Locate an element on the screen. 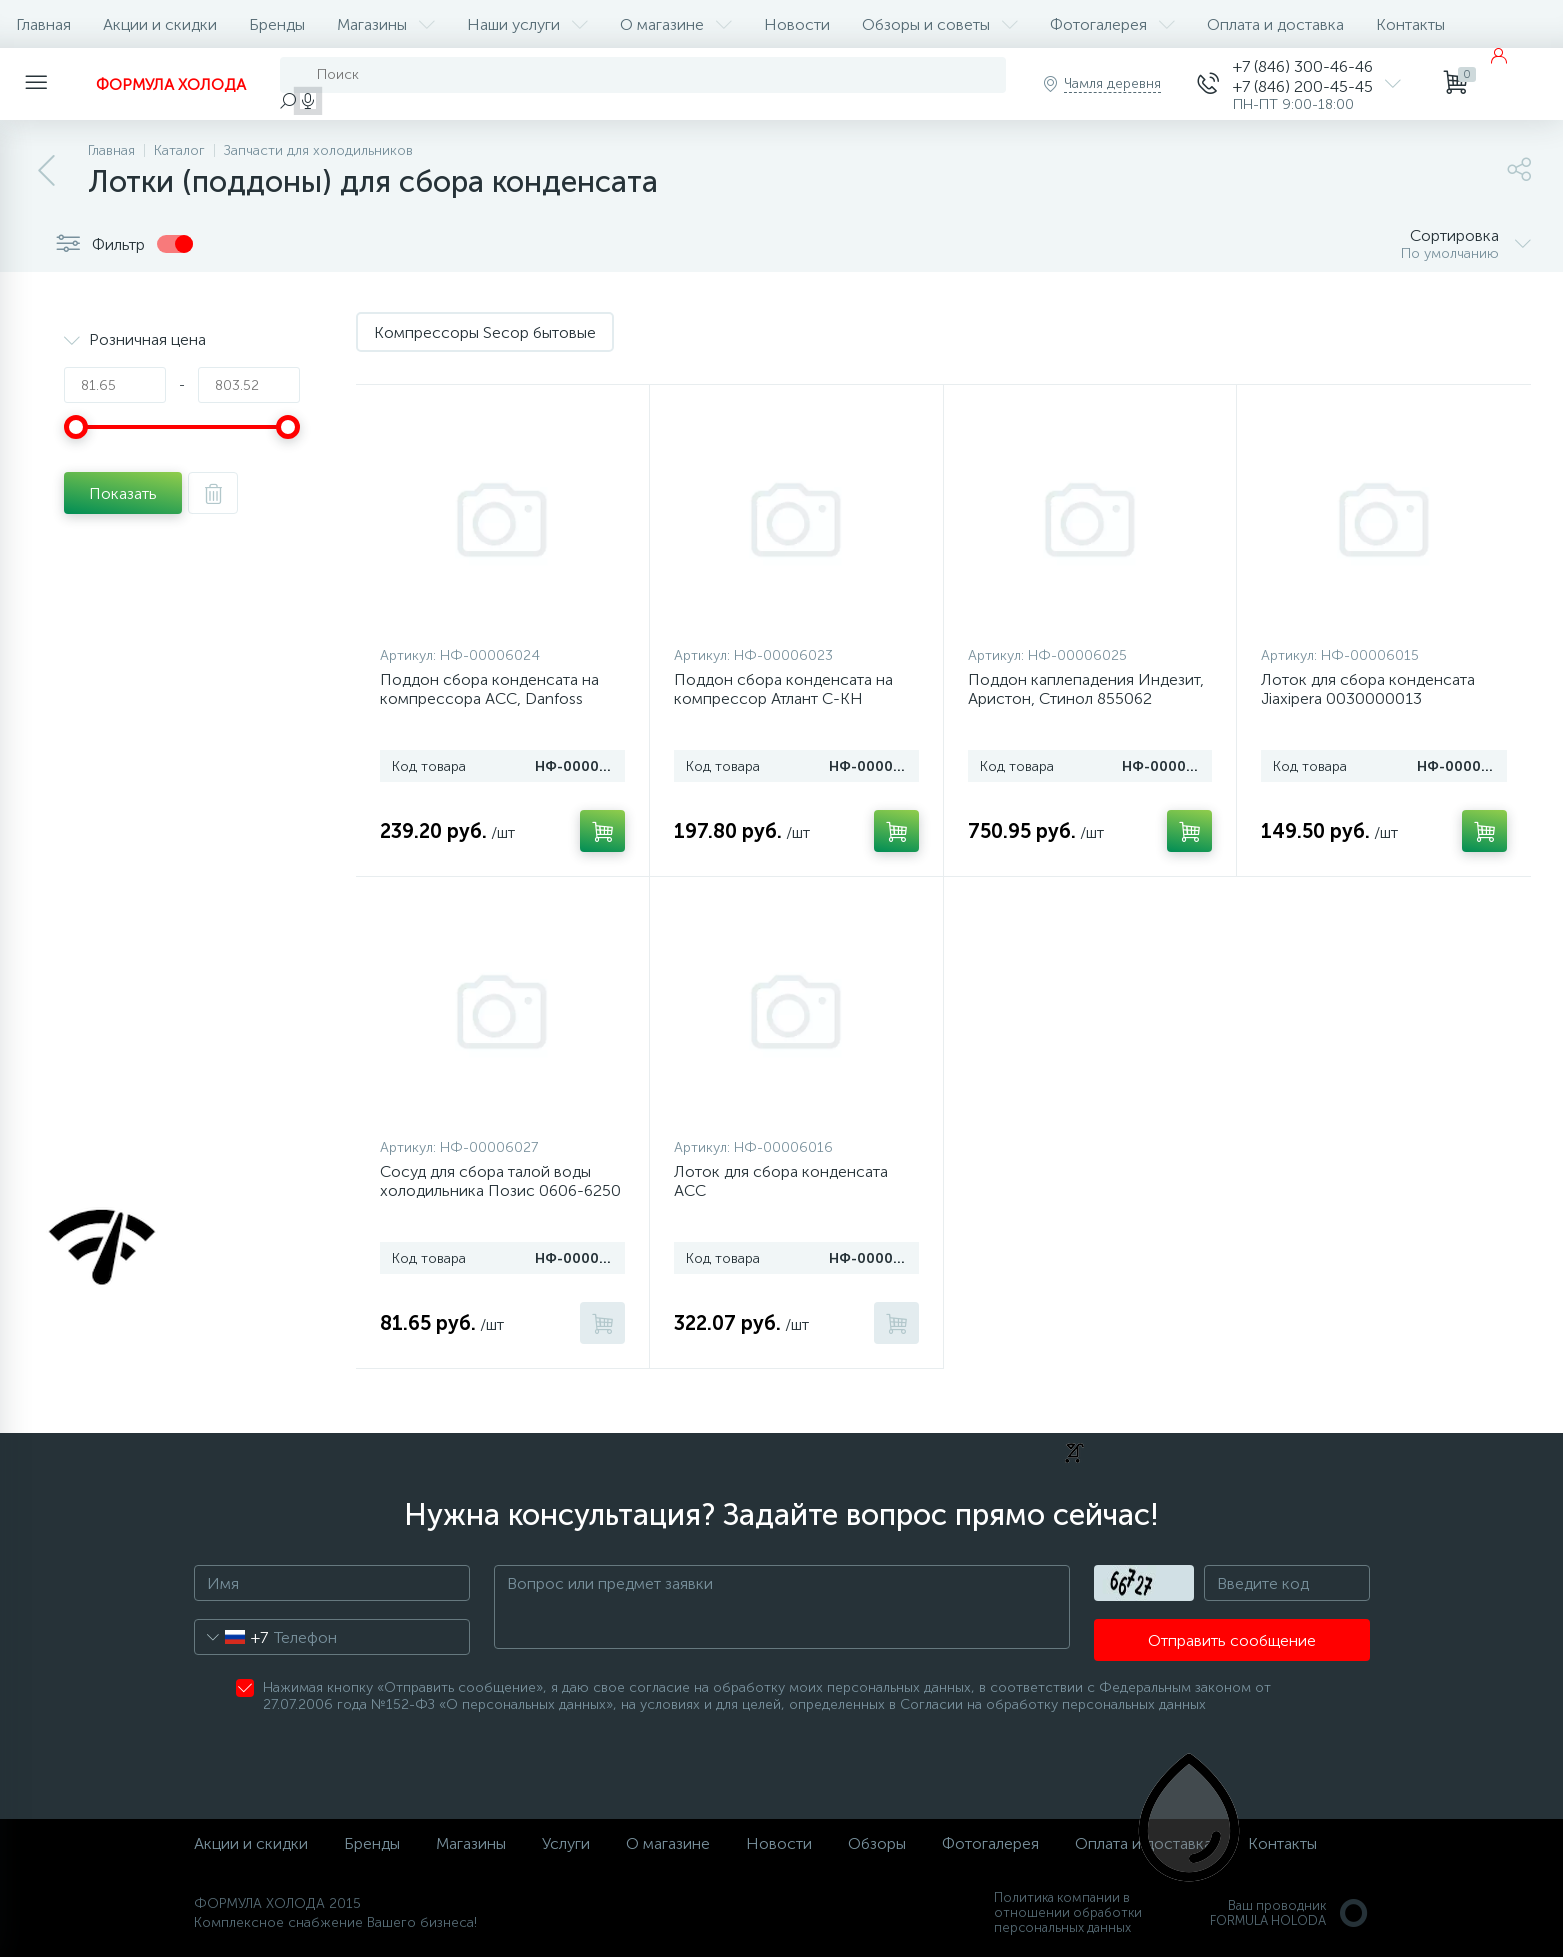 The image size is (1563, 1957). adjust humidity or water settings is located at coordinates (1189, 1822).